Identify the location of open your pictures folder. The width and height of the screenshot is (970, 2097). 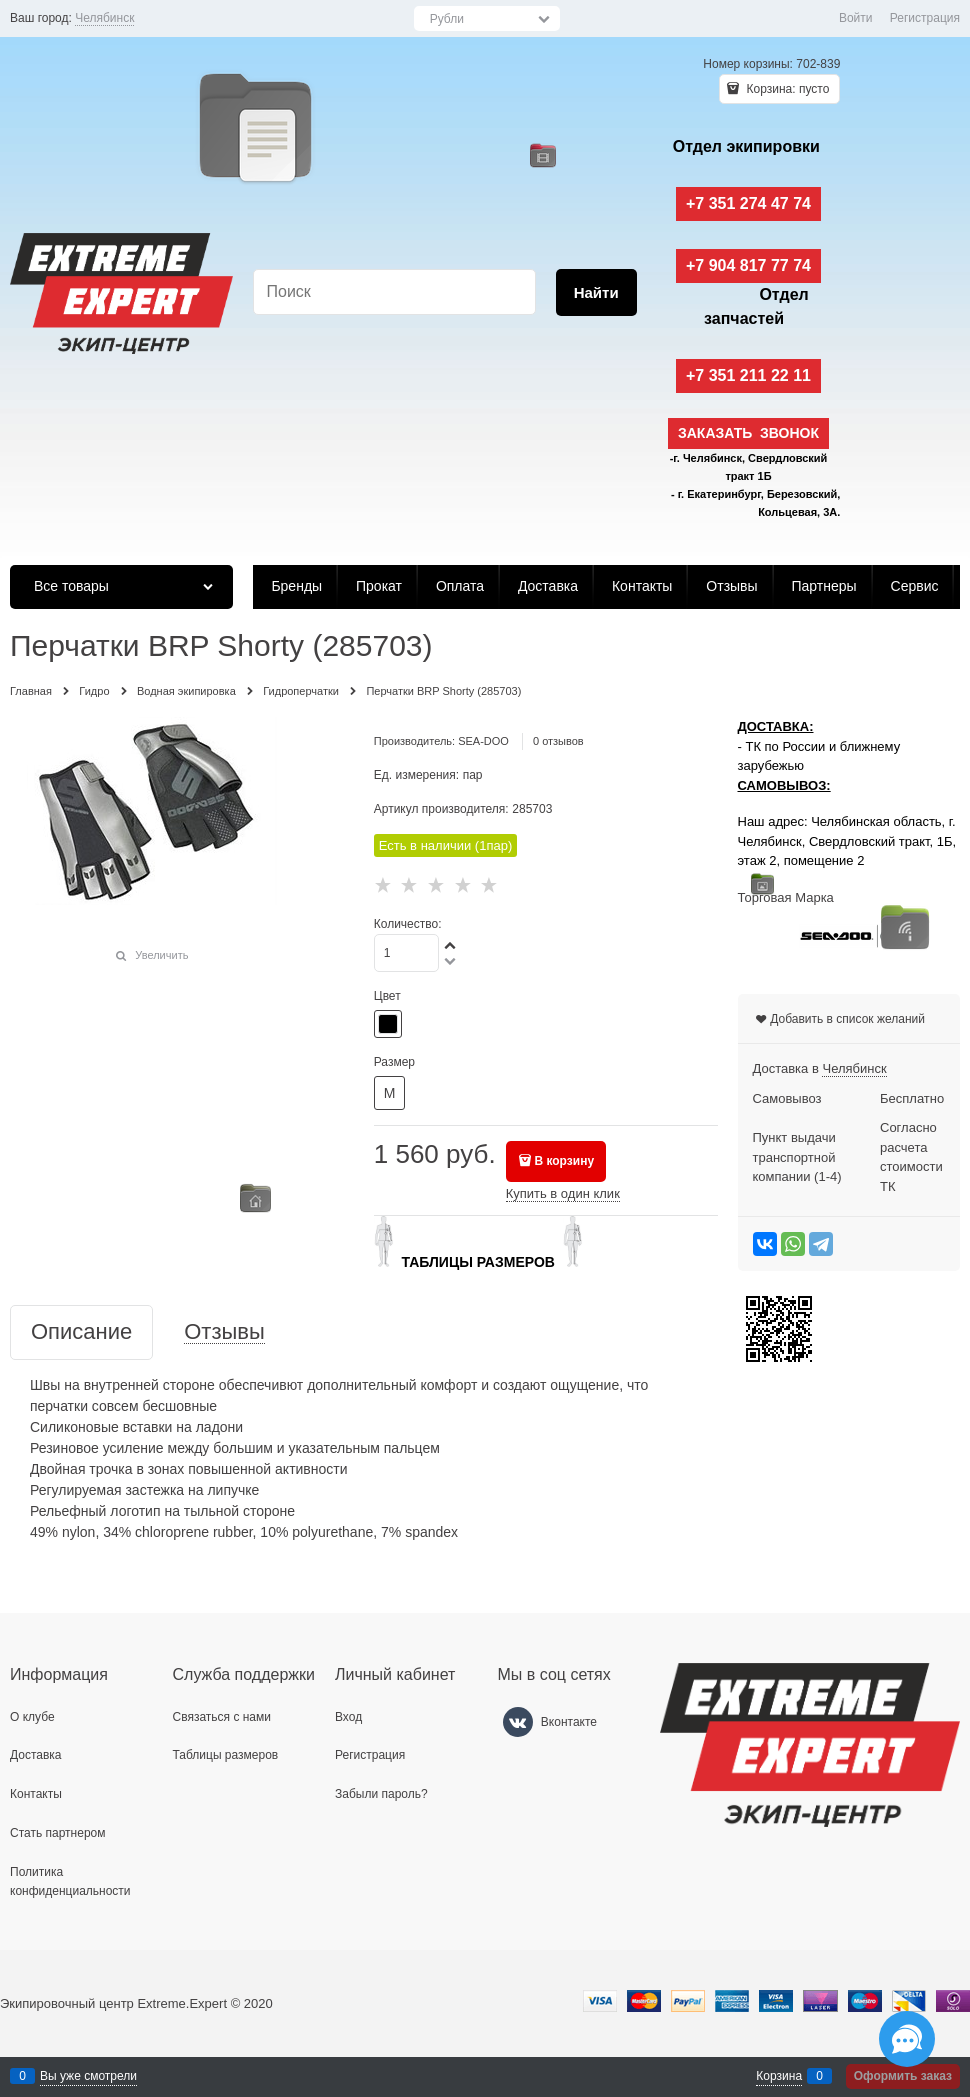
(762, 883).